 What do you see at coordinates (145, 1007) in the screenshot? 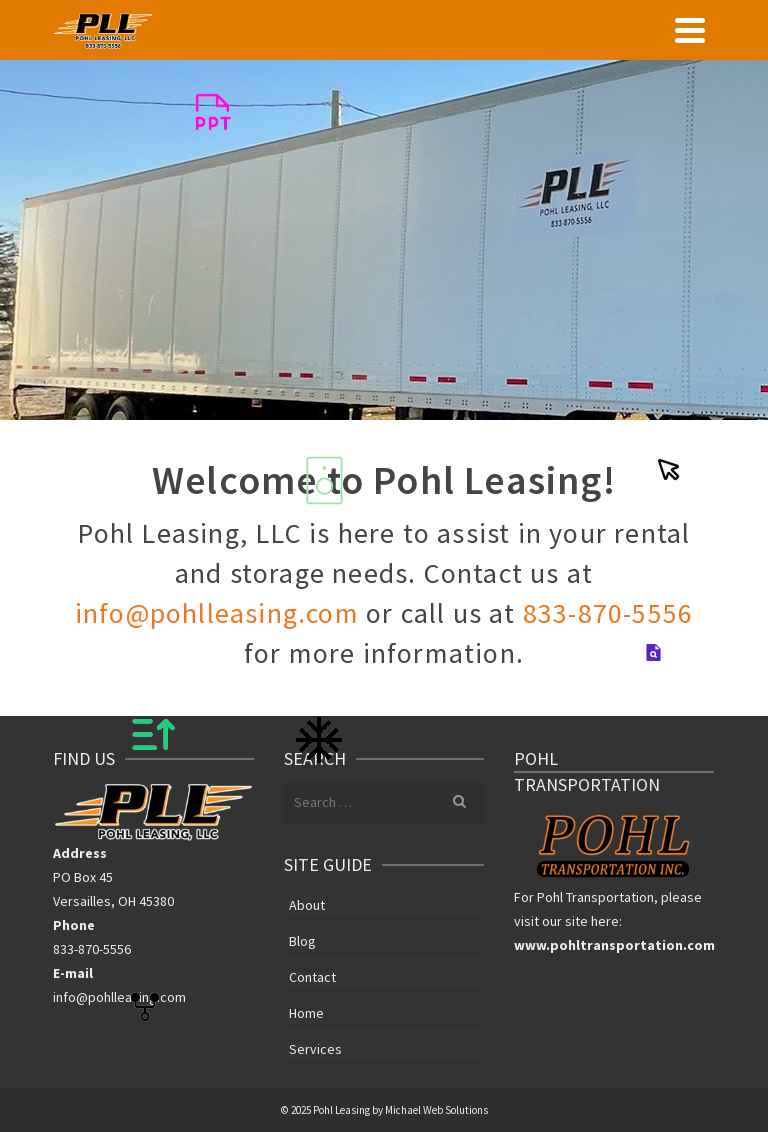
I see `create a new branch or fork in a repository` at bounding box center [145, 1007].